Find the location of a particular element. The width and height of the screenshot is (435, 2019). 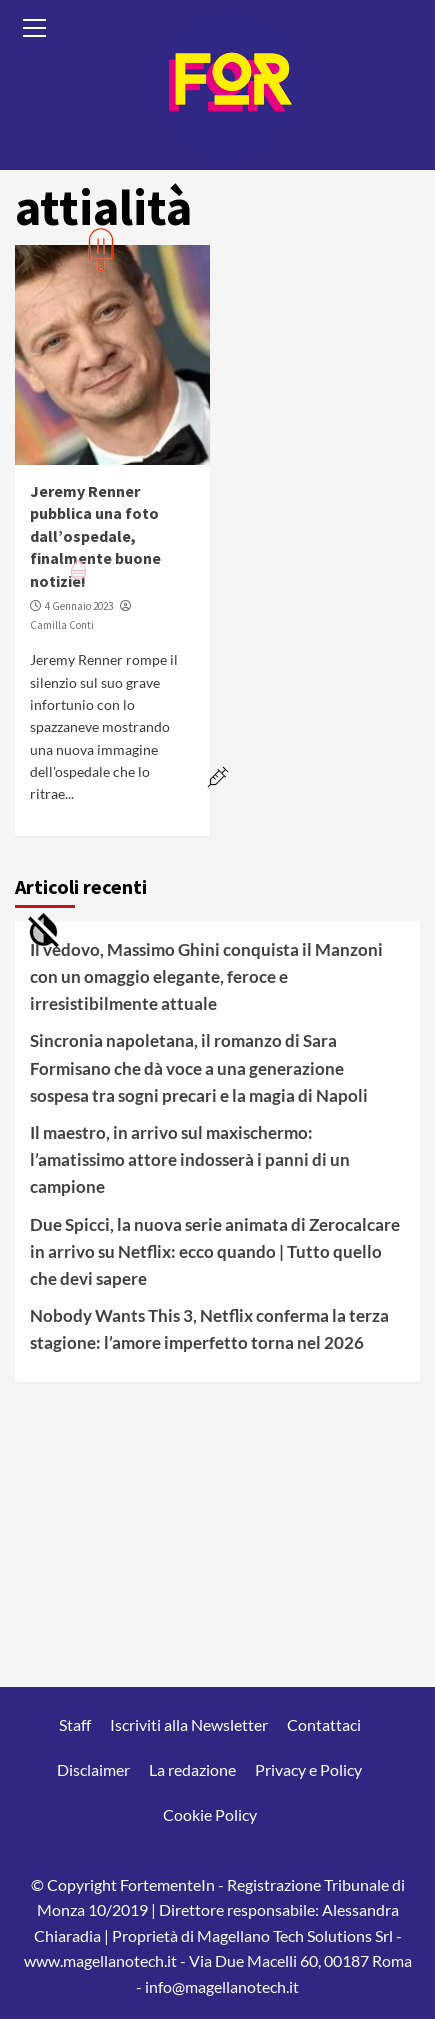

access medical or health information is located at coordinates (218, 777).